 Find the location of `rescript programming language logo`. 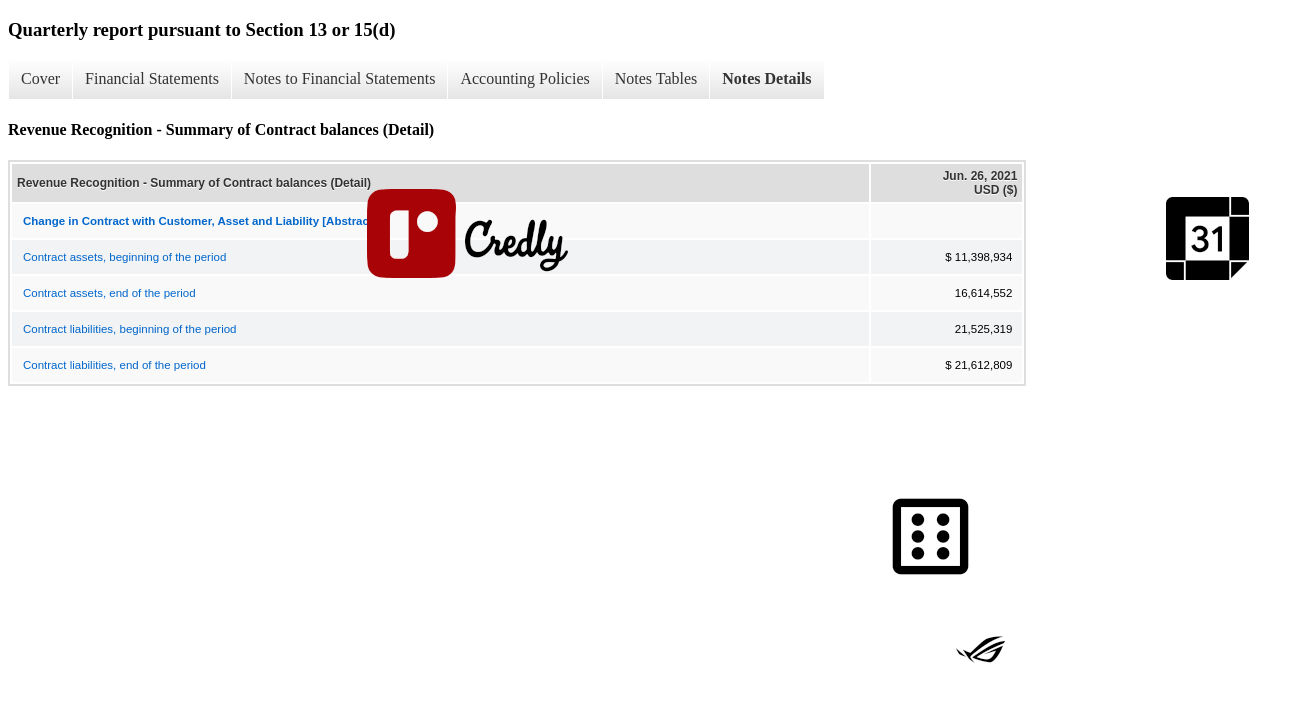

rescript programming language logo is located at coordinates (411, 233).